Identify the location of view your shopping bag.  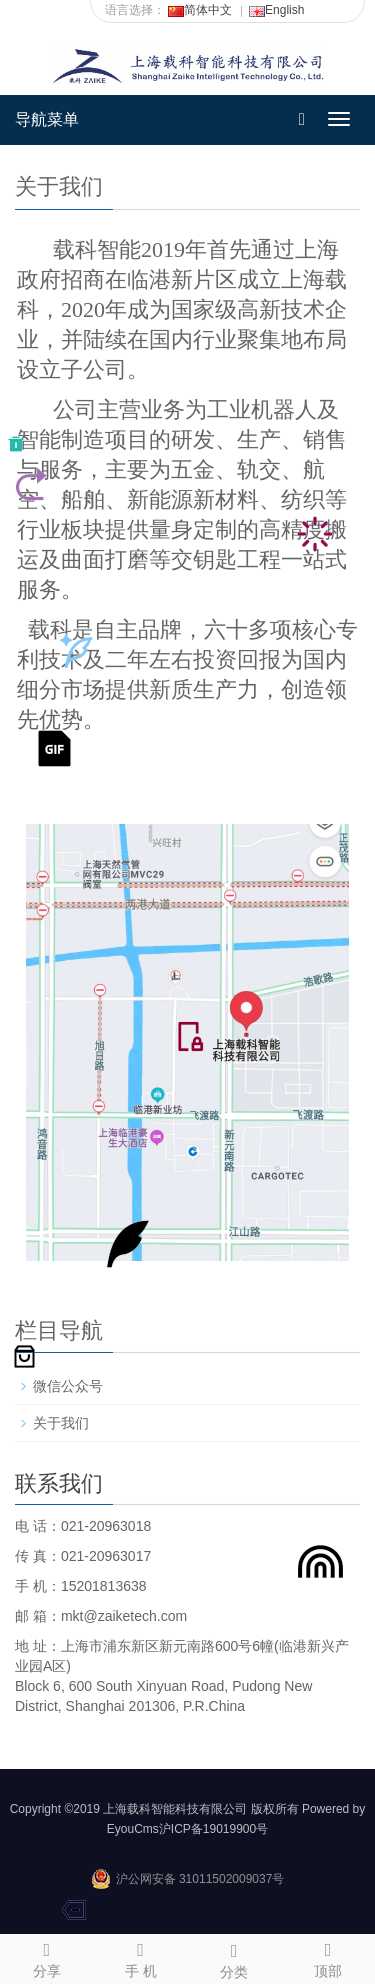
(24, 1356).